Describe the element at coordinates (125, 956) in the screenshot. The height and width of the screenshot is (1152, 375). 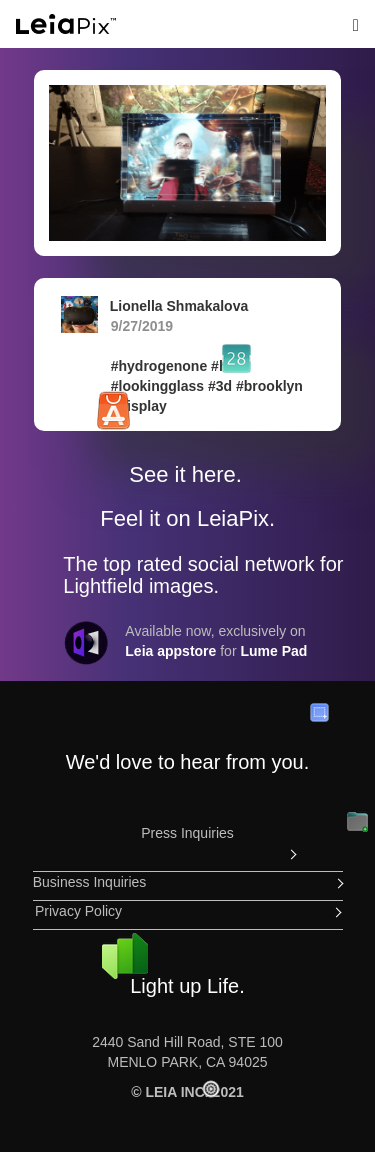
I see `open microsoft viva insights app` at that location.